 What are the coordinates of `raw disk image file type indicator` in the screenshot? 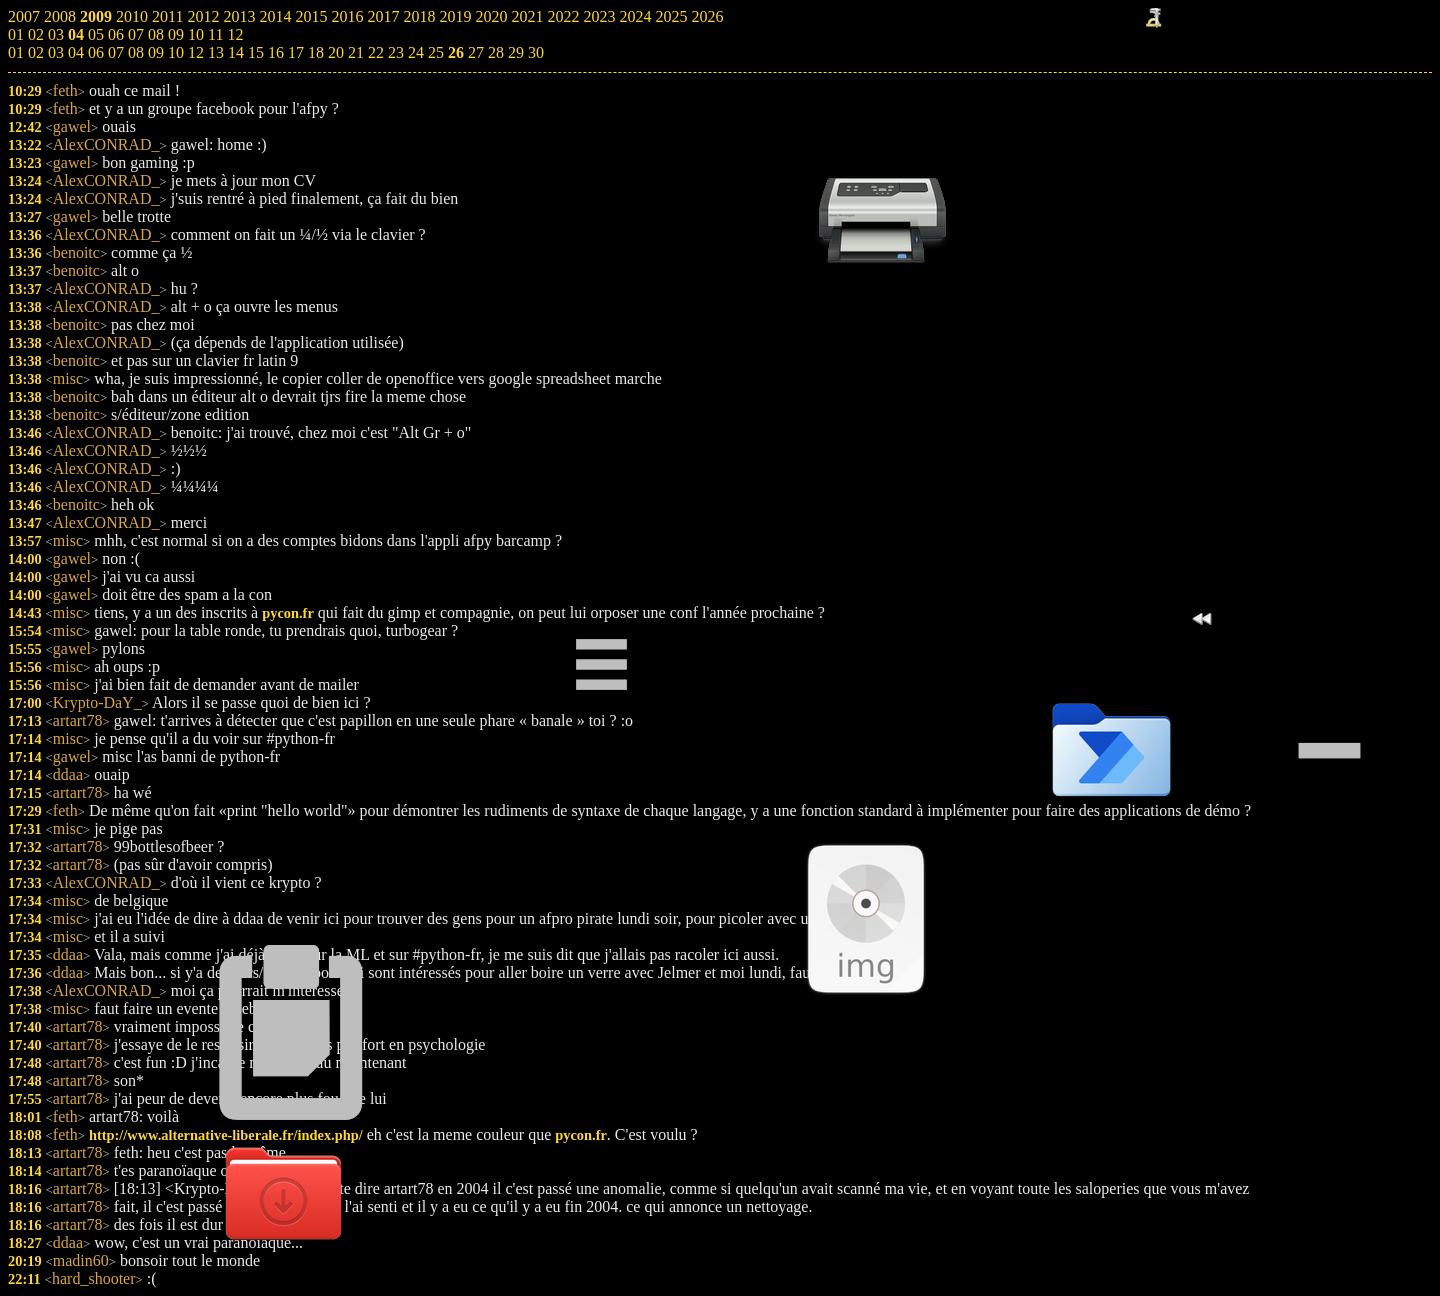 It's located at (866, 919).